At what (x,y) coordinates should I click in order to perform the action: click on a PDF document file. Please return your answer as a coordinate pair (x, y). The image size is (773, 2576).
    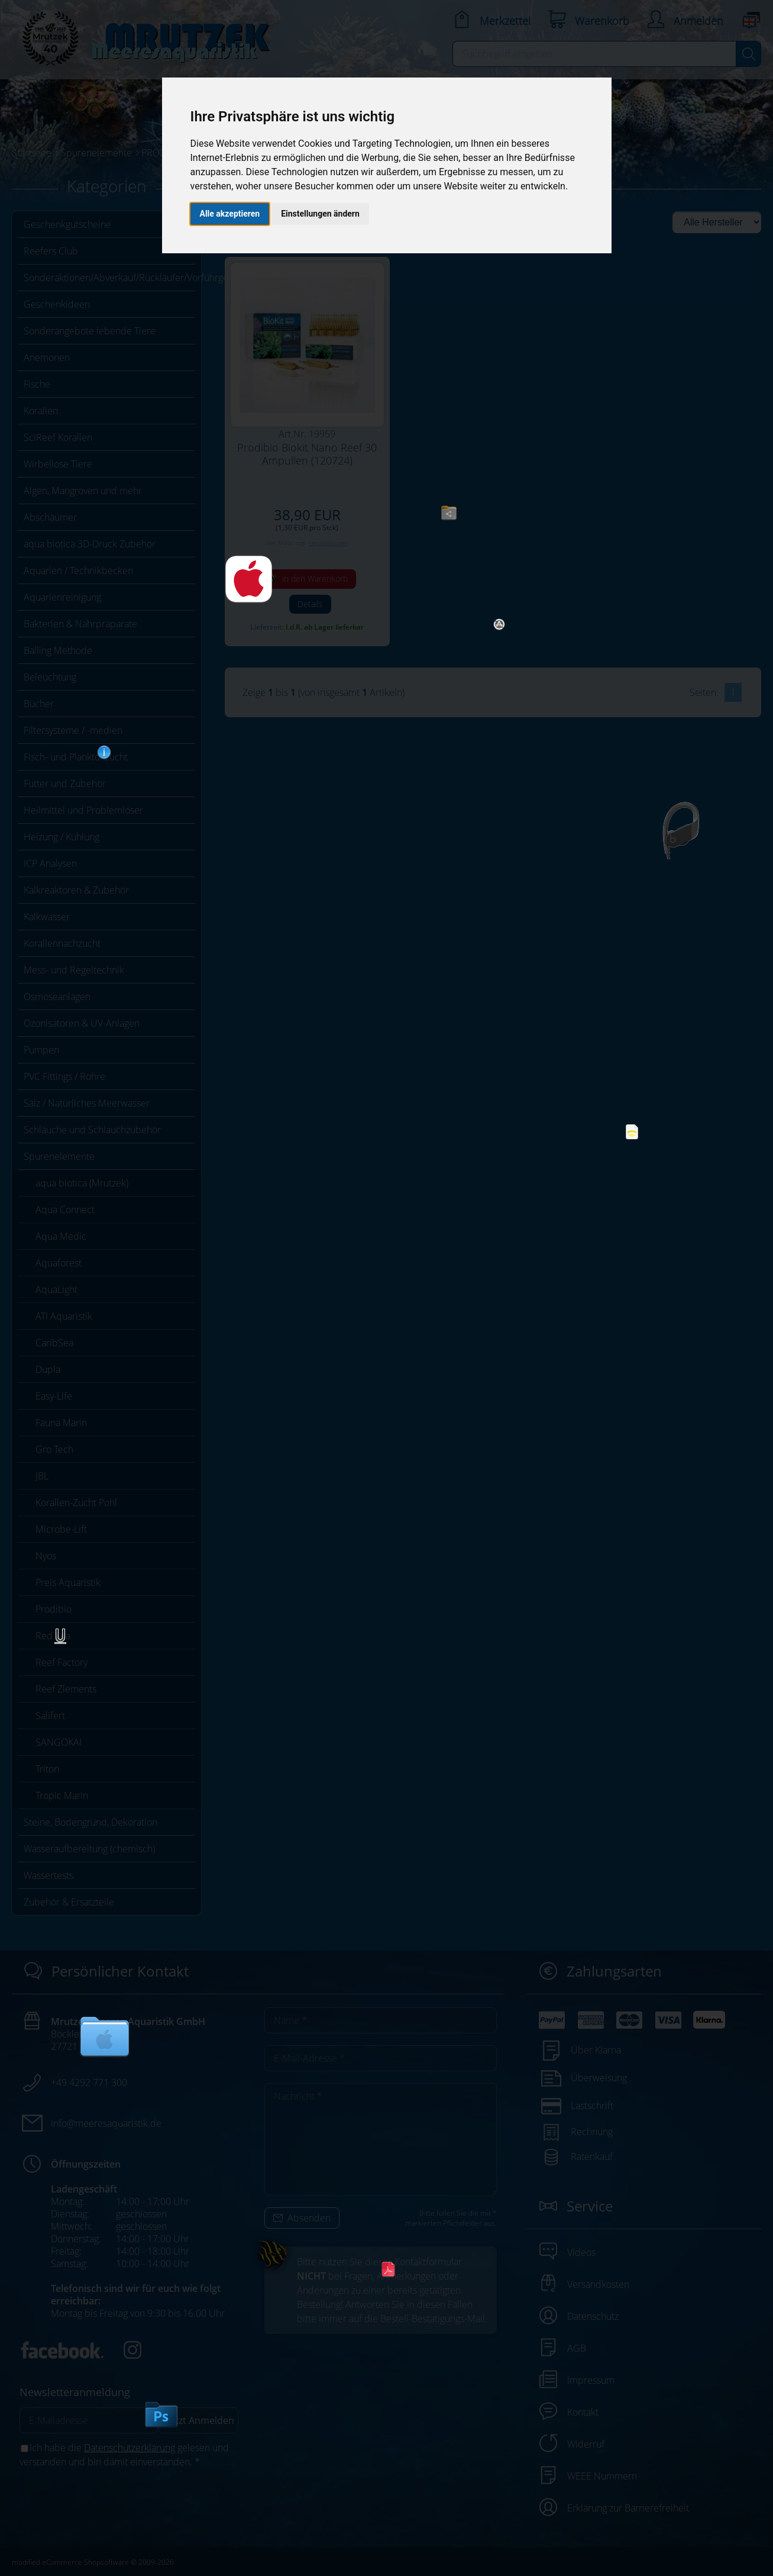
    Looking at the image, I should click on (388, 2269).